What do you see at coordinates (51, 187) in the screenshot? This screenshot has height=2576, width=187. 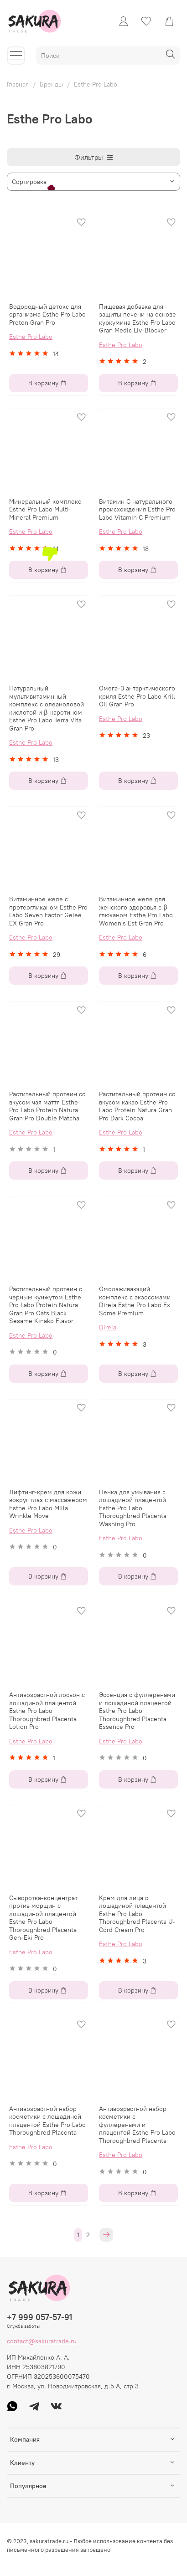 I see `access cloud storage` at bounding box center [51, 187].